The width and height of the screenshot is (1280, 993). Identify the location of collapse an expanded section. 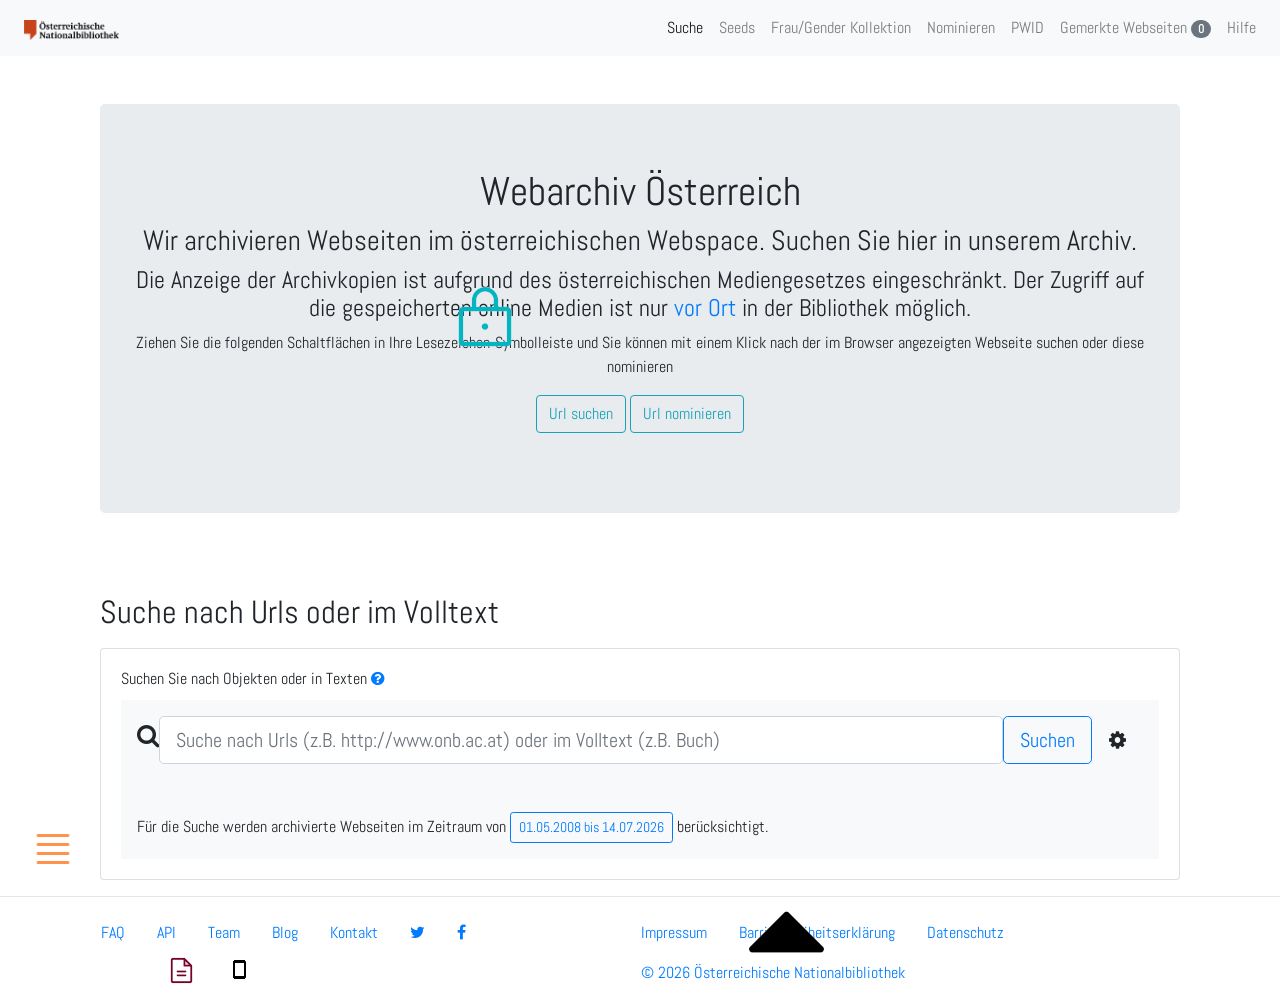
(786, 935).